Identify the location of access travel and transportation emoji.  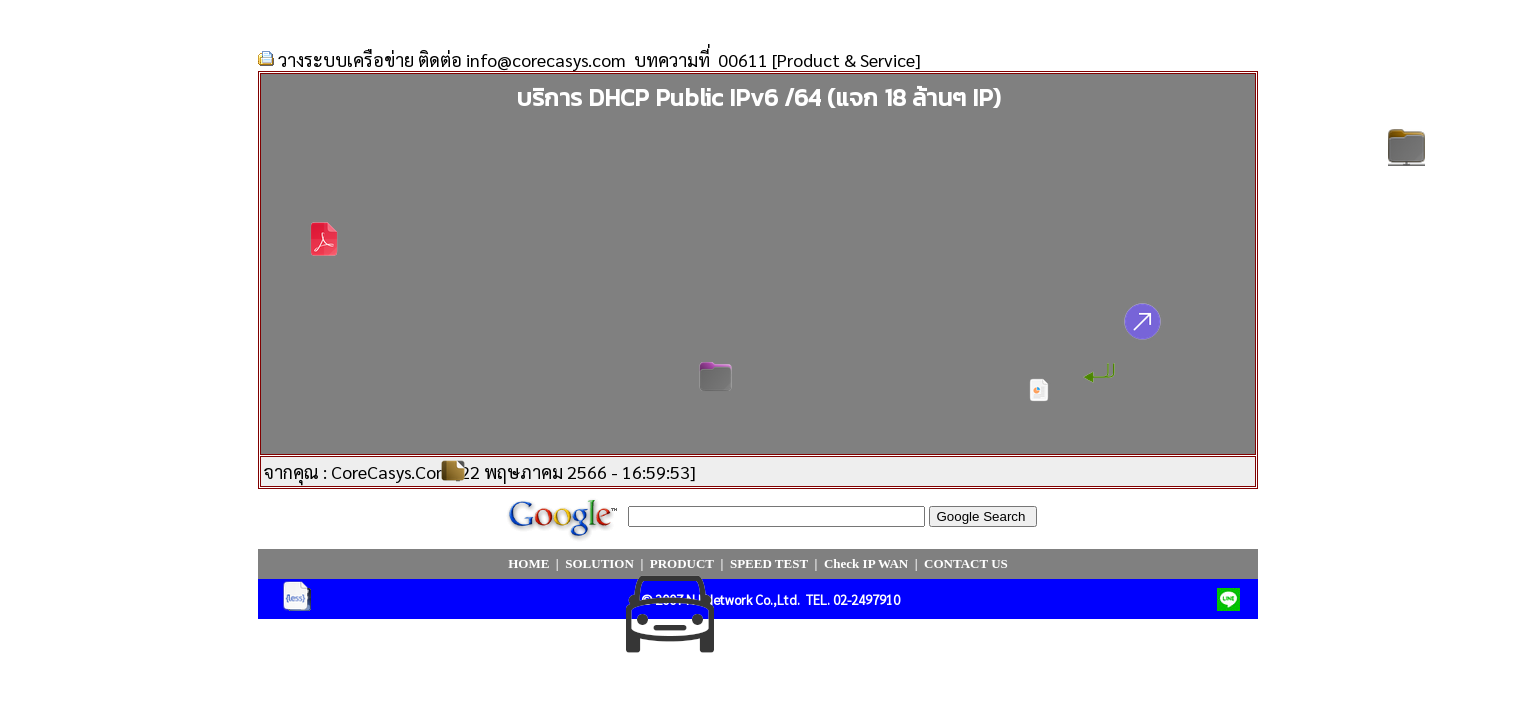
(670, 614).